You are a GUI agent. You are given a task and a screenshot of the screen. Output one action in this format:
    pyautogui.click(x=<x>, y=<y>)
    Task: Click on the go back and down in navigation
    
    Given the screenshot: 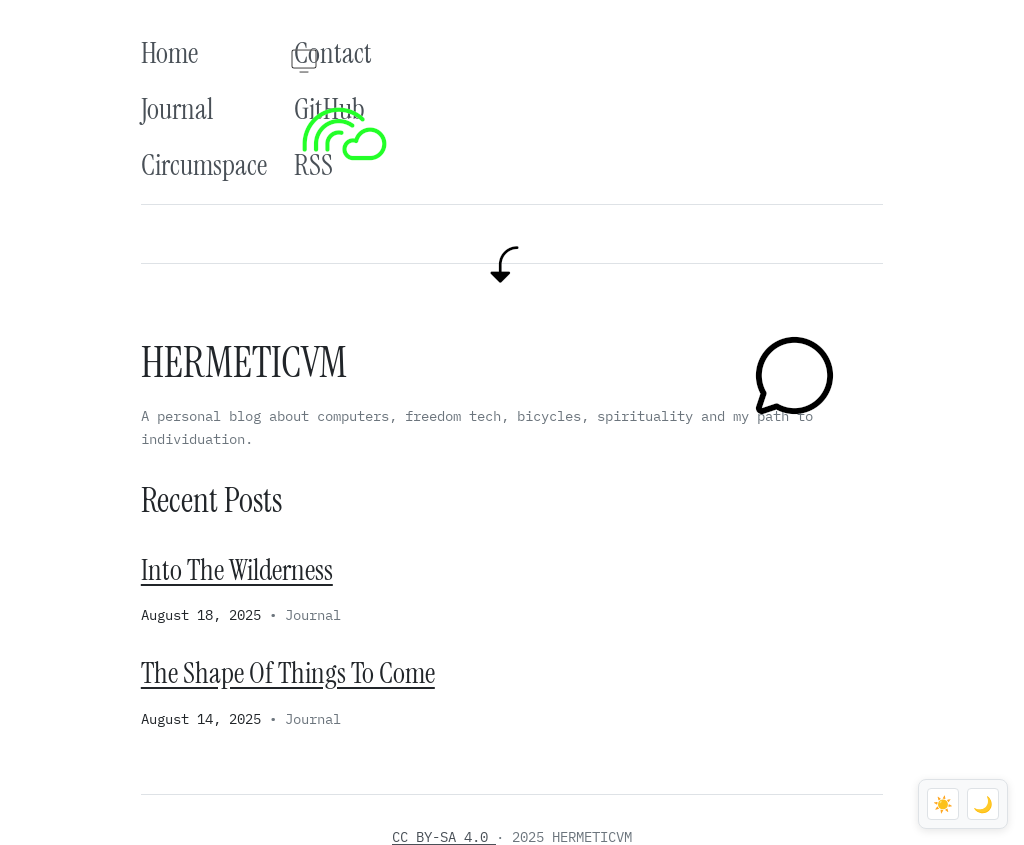 What is the action you would take?
    pyautogui.click(x=504, y=264)
    